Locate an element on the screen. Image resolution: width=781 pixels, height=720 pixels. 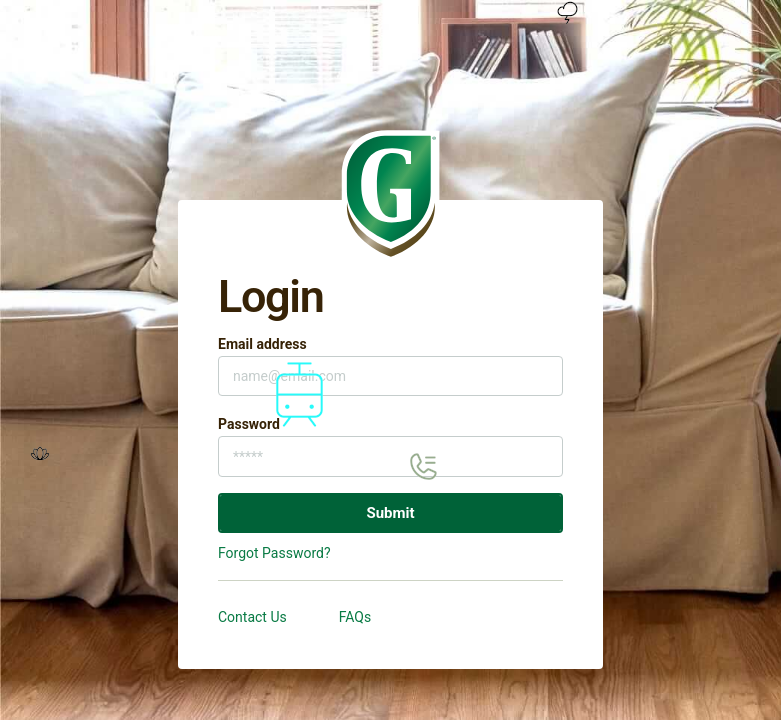
indicates thunderstorm or severe weather conditions is located at coordinates (567, 12).